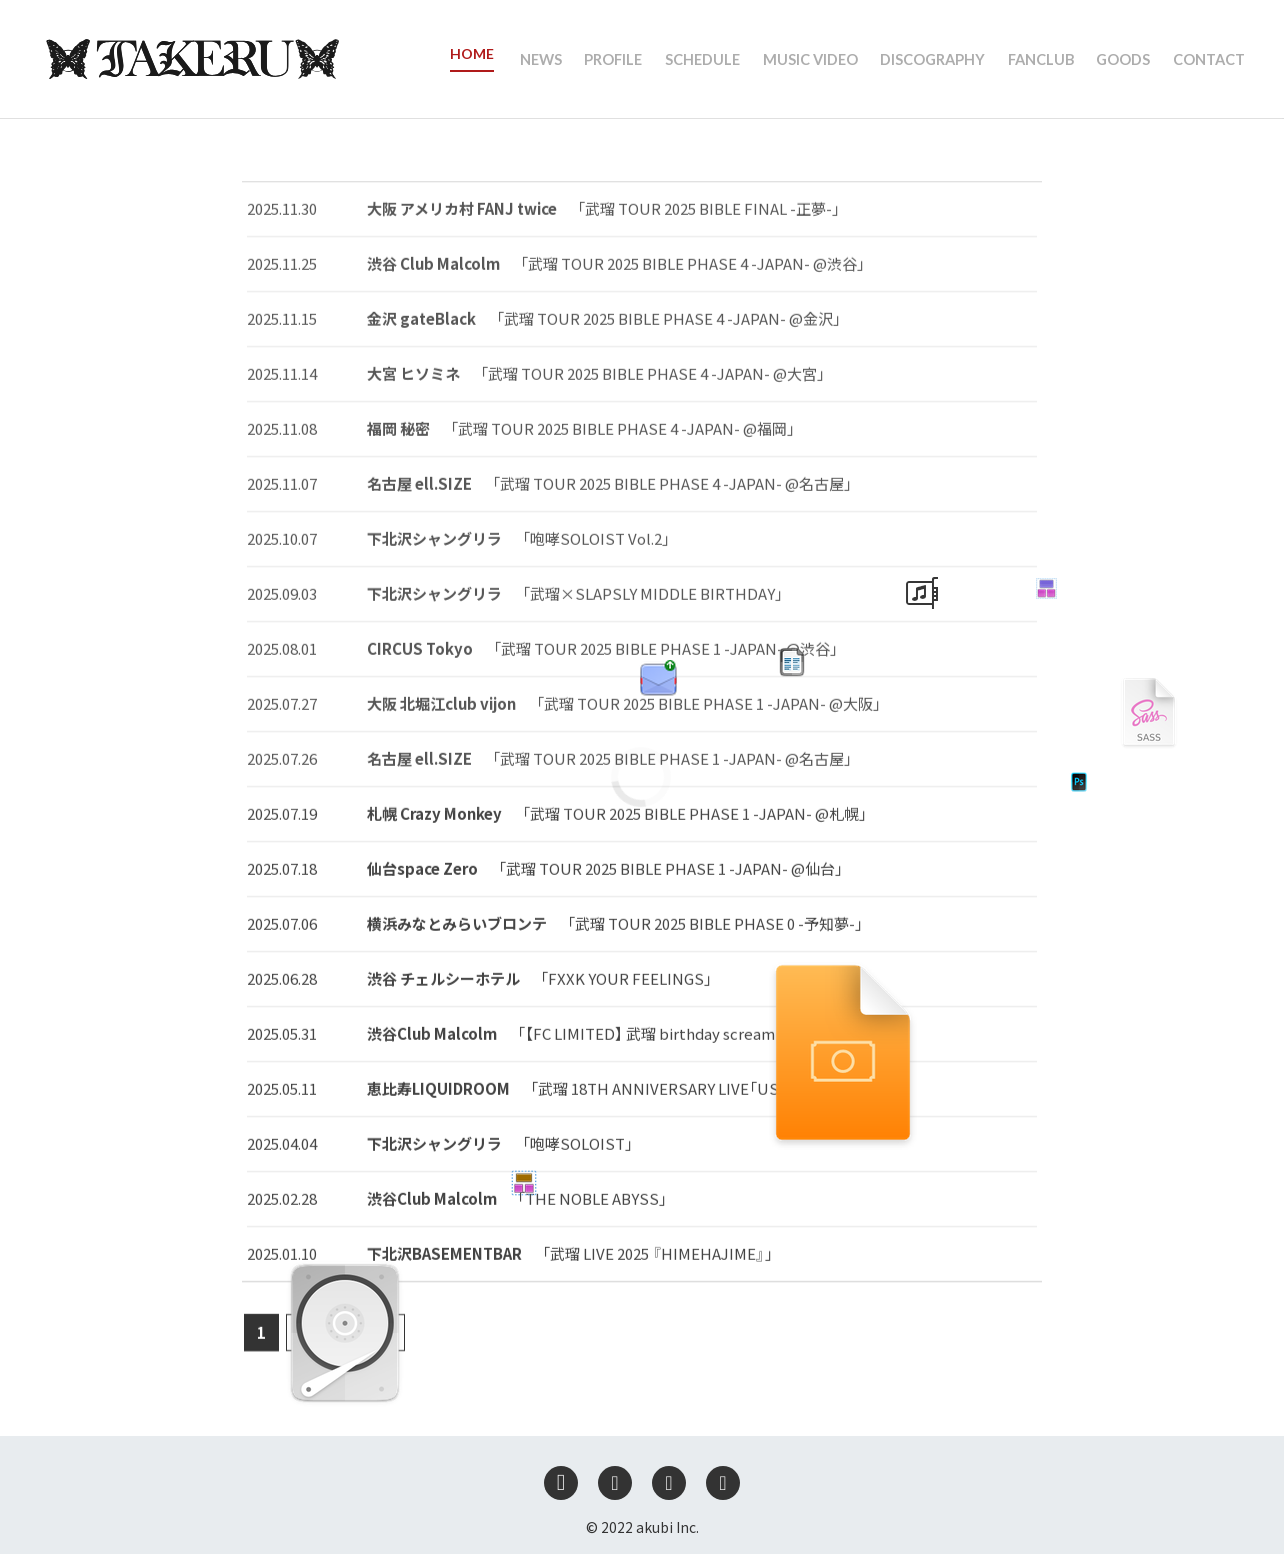 The width and height of the screenshot is (1284, 1554). What do you see at coordinates (1046, 588) in the screenshot?
I see `select all items in the current view` at bounding box center [1046, 588].